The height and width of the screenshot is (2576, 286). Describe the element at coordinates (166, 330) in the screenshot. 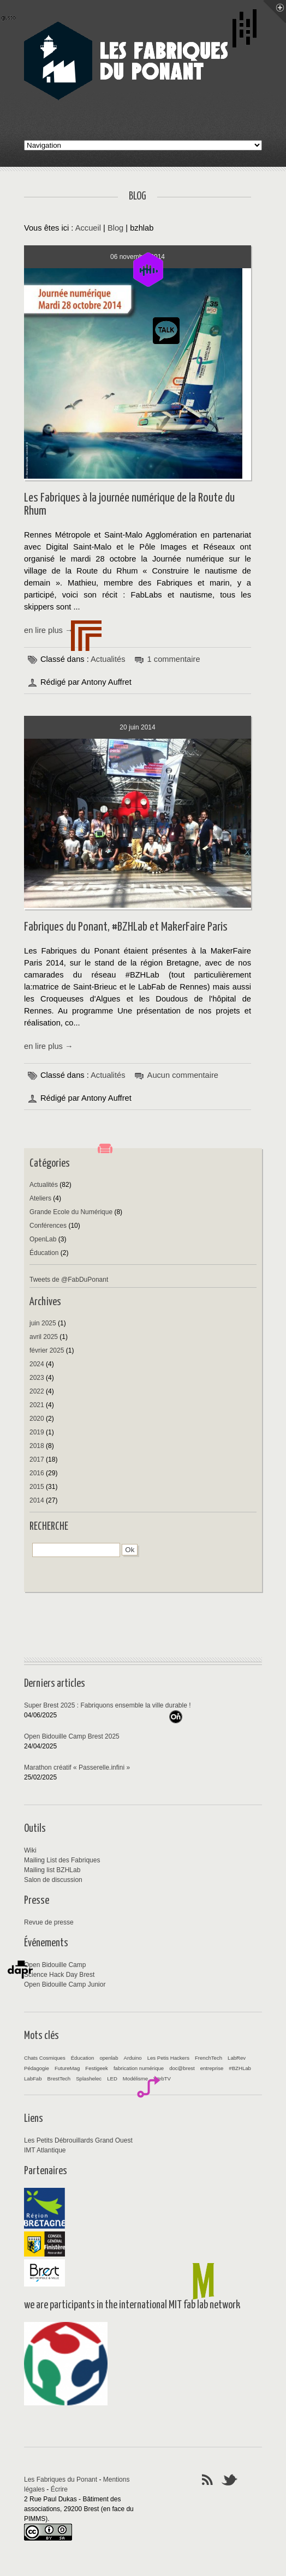

I see `open KakaoTalk messaging app` at that location.